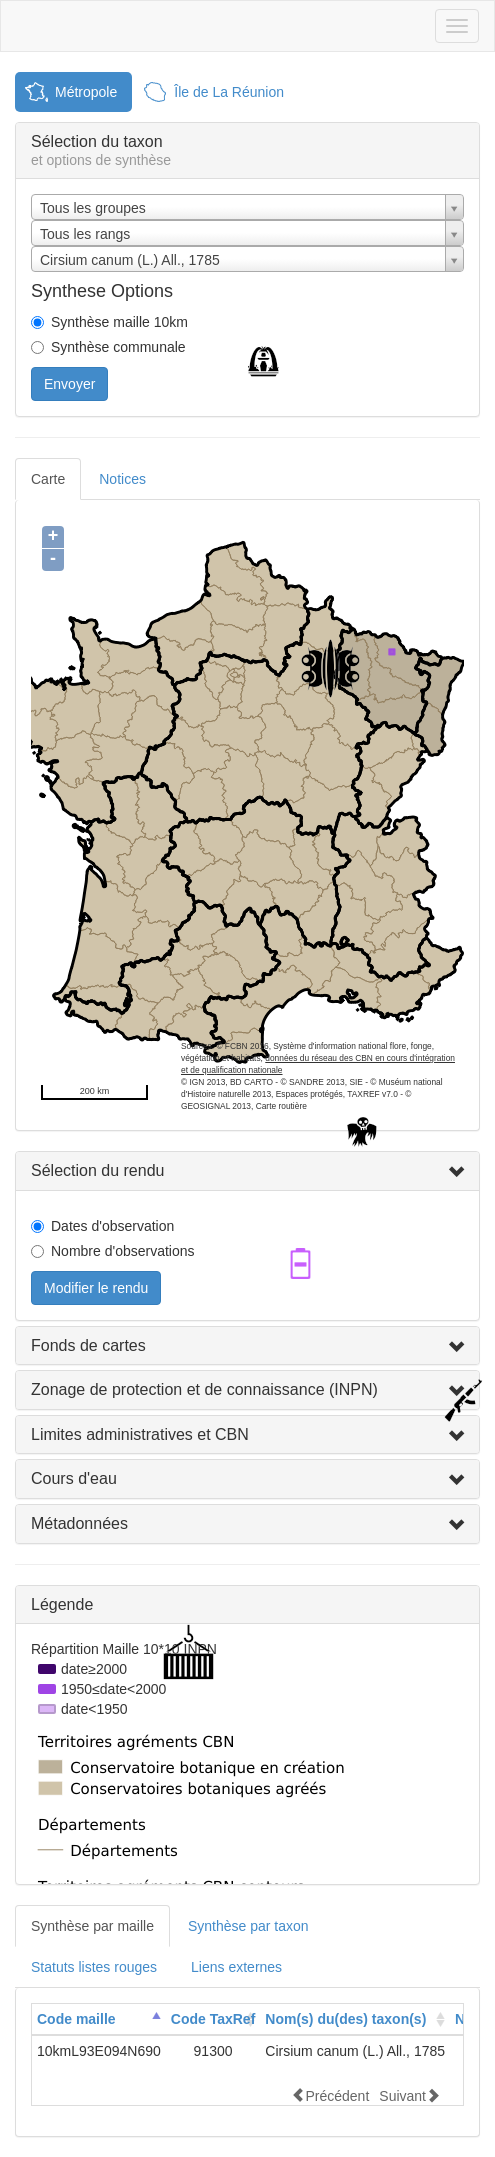 This screenshot has height=2157, width=495. Describe the element at coordinates (263, 361) in the screenshot. I see `locate nearby water fountains or drinking water` at that location.